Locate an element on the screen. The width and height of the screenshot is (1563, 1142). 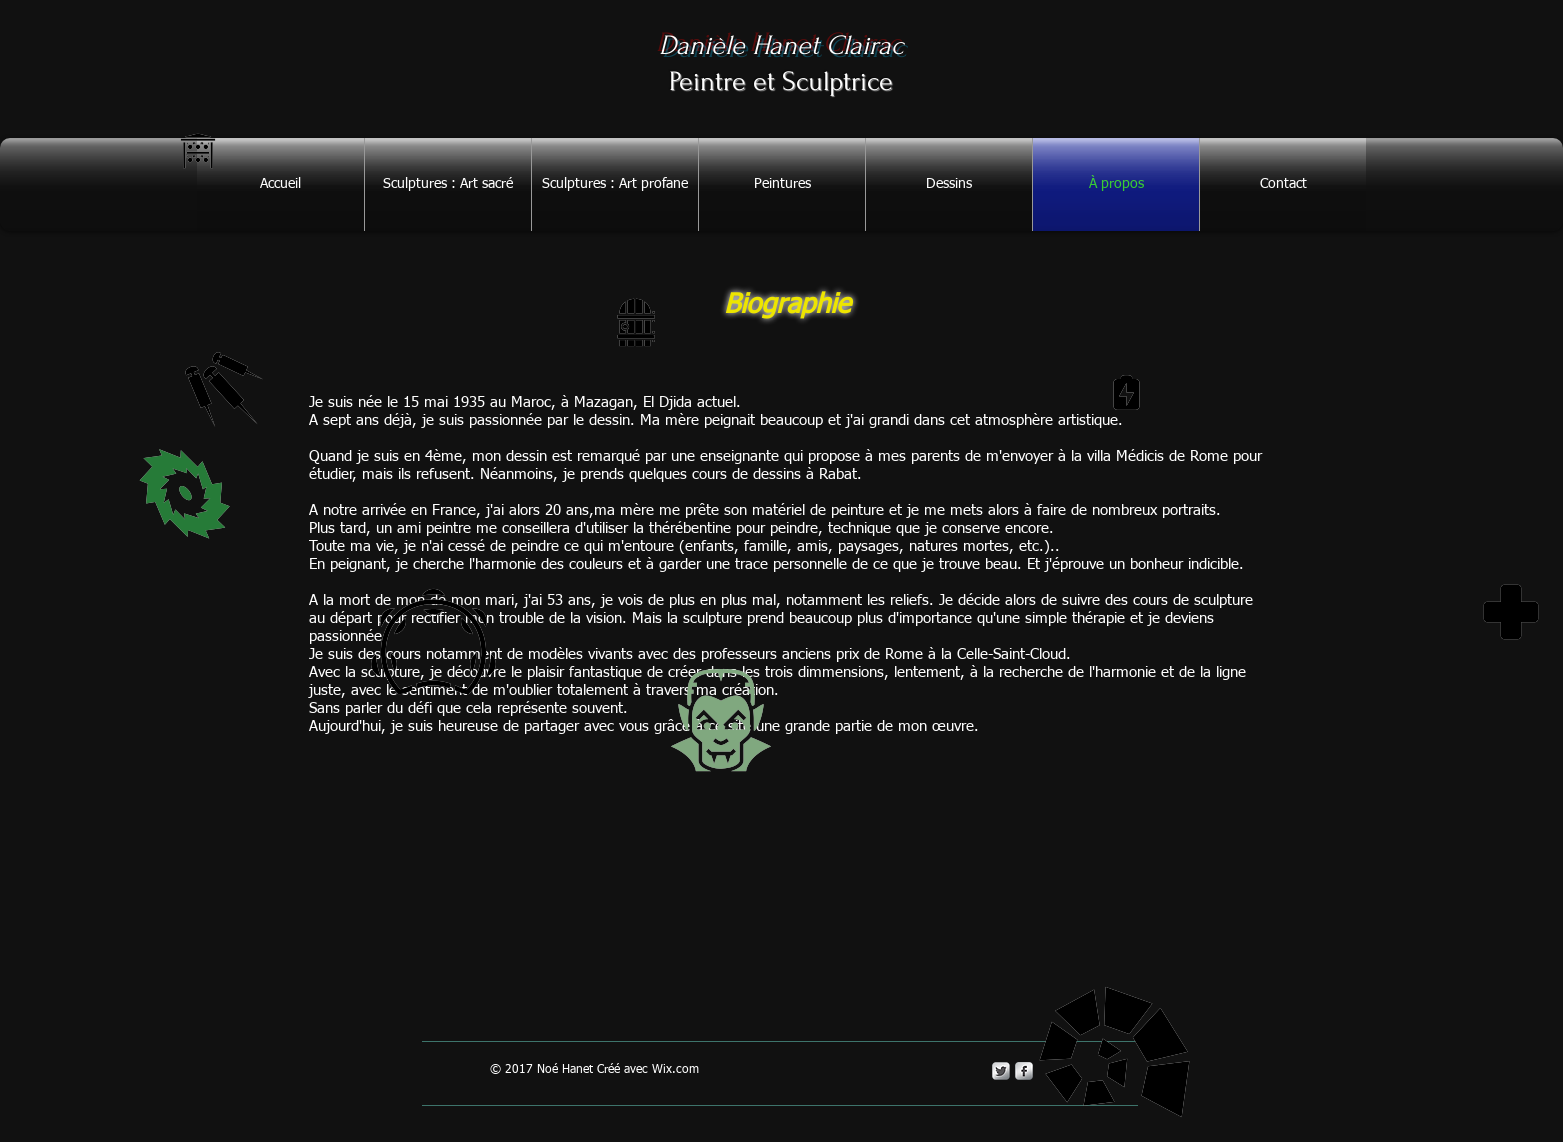
access musical instruments or percussion sounds is located at coordinates (433, 641).